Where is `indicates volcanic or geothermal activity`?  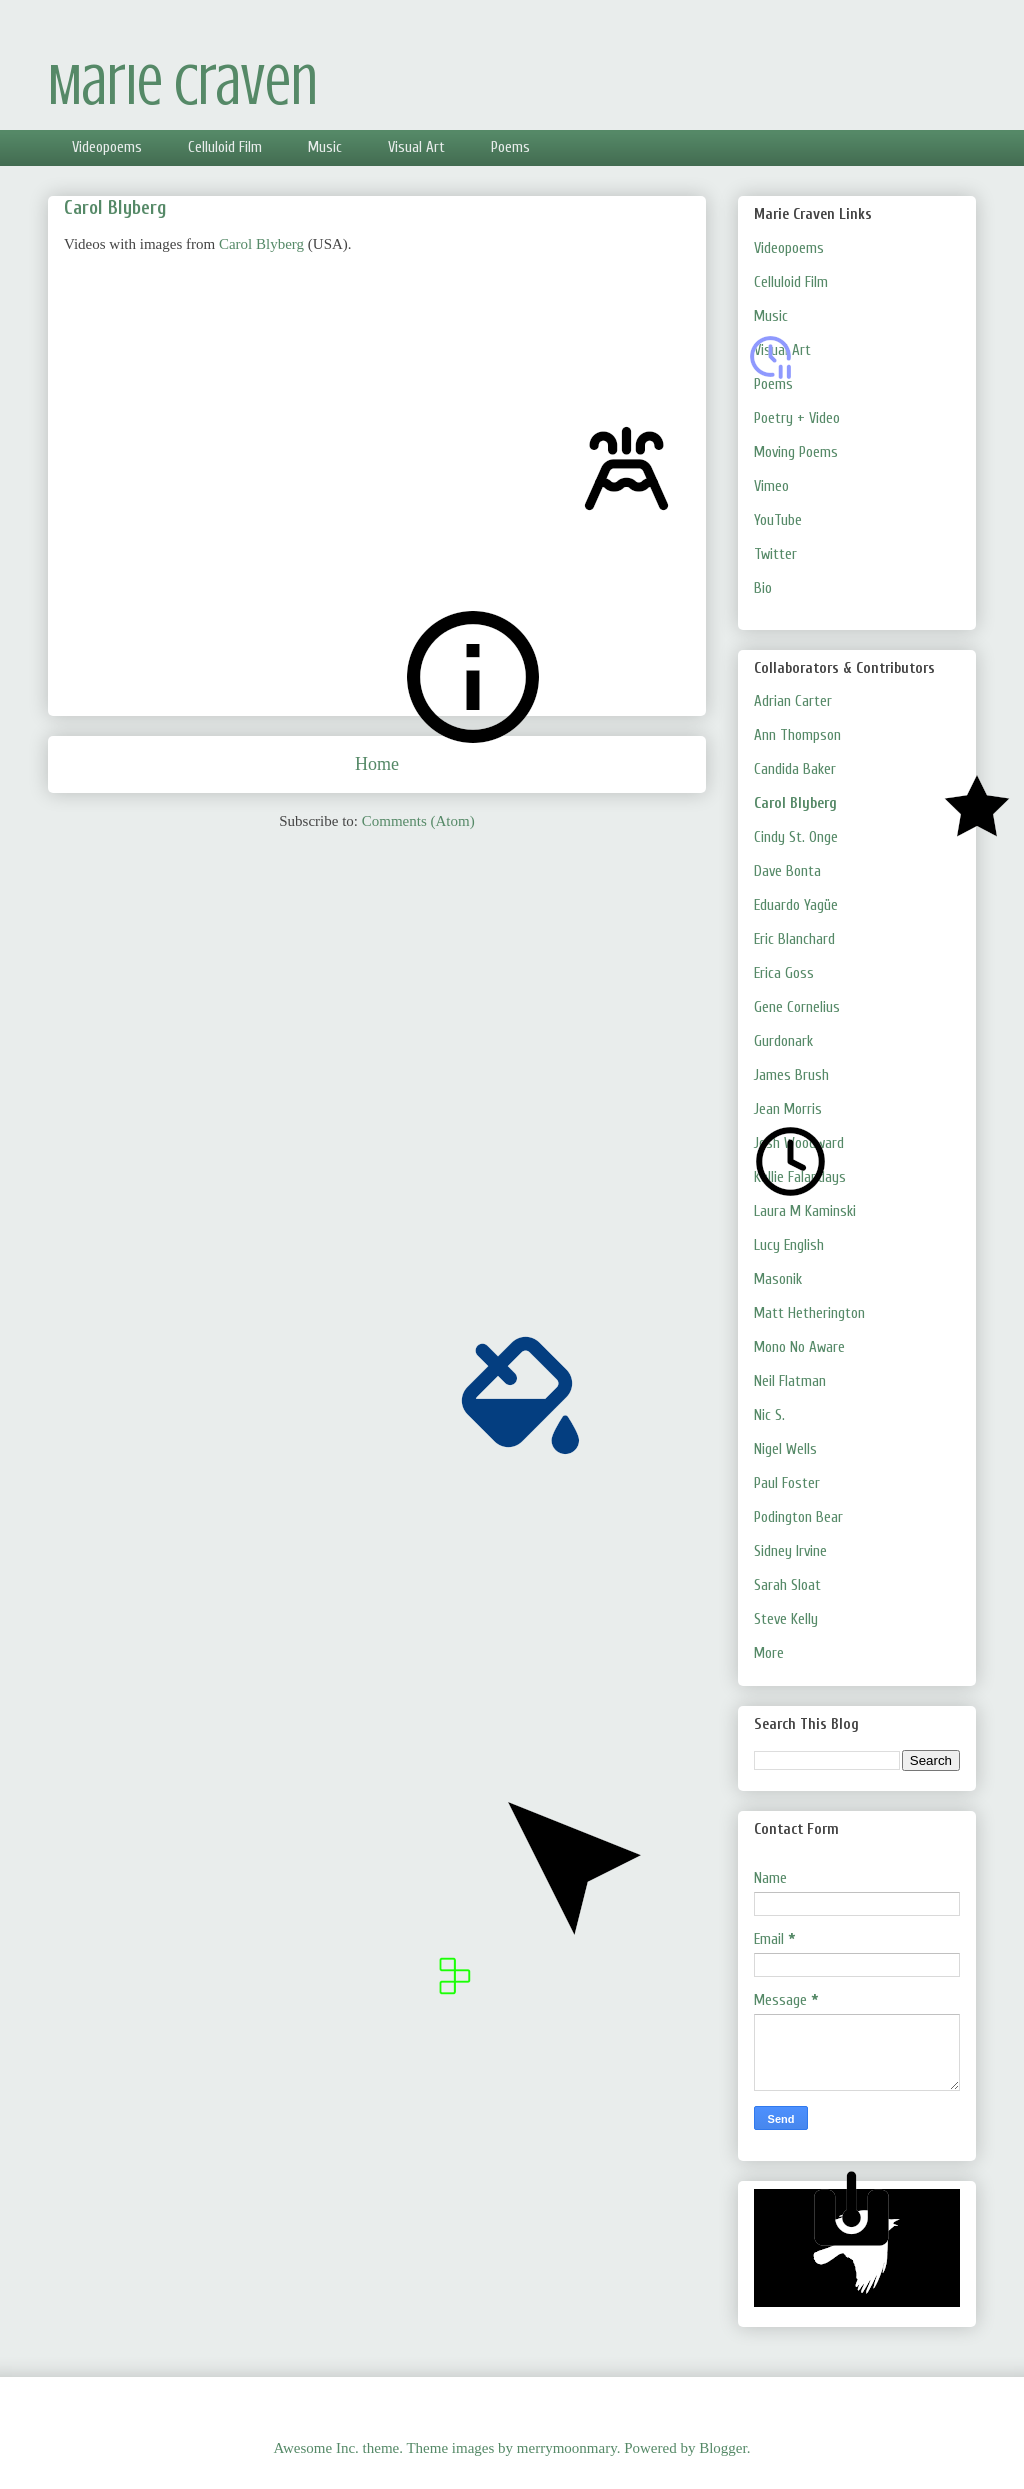 indicates volcanic or geothermal activity is located at coordinates (626, 468).